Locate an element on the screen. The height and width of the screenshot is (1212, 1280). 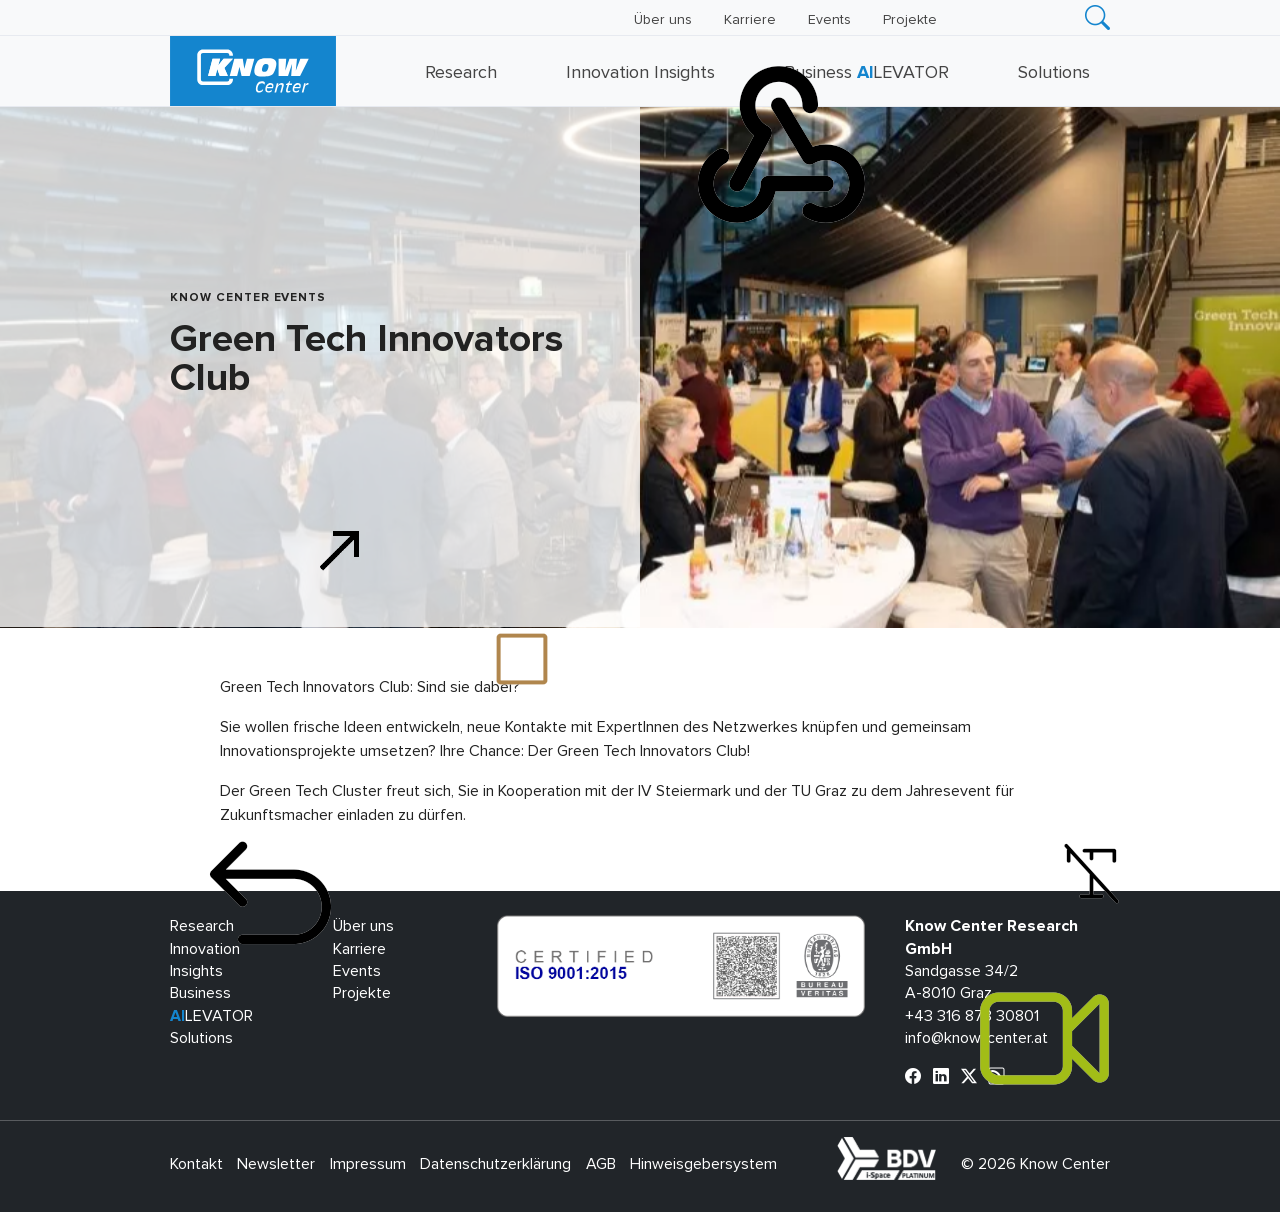
stop or halt media playback is located at coordinates (522, 659).